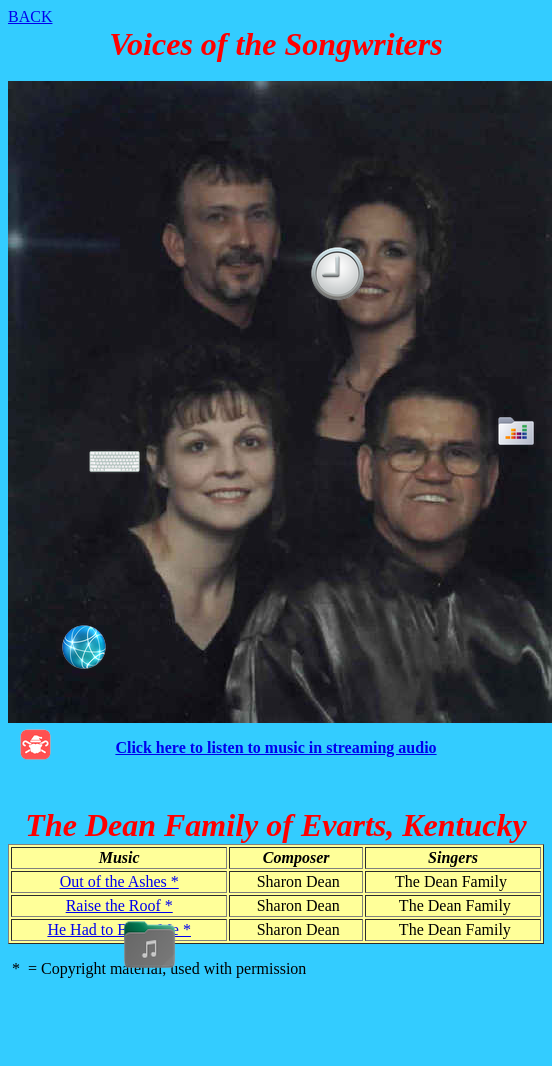 This screenshot has height=1066, width=552. What do you see at coordinates (35, 744) in the screenshot?
I see `open Santa security application` at bounding box center [35, 744].